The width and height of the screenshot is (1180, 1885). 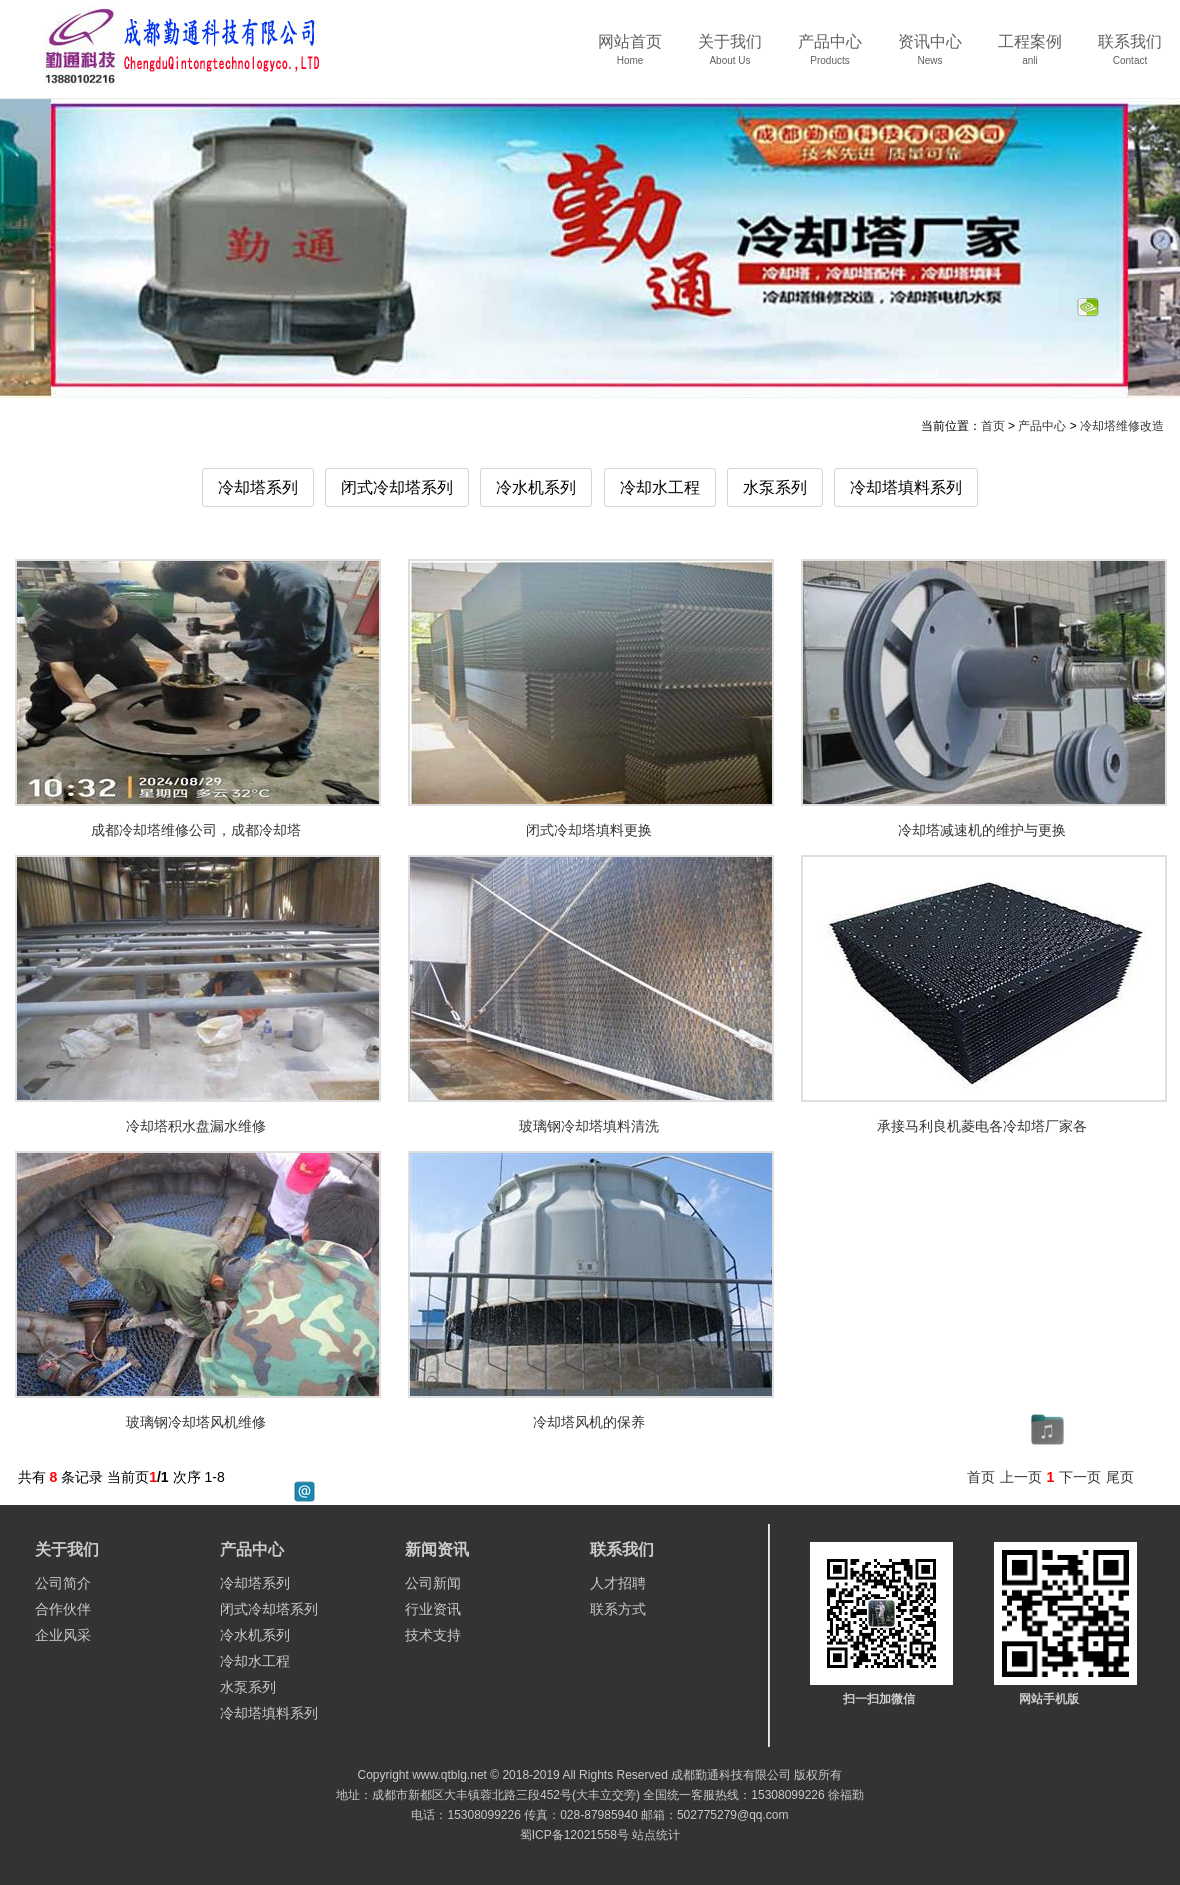 What do you see at coordinates (304, 1491) in the screenshot?
I see `manage connected online accounts` at bounding box center [304, 1491].